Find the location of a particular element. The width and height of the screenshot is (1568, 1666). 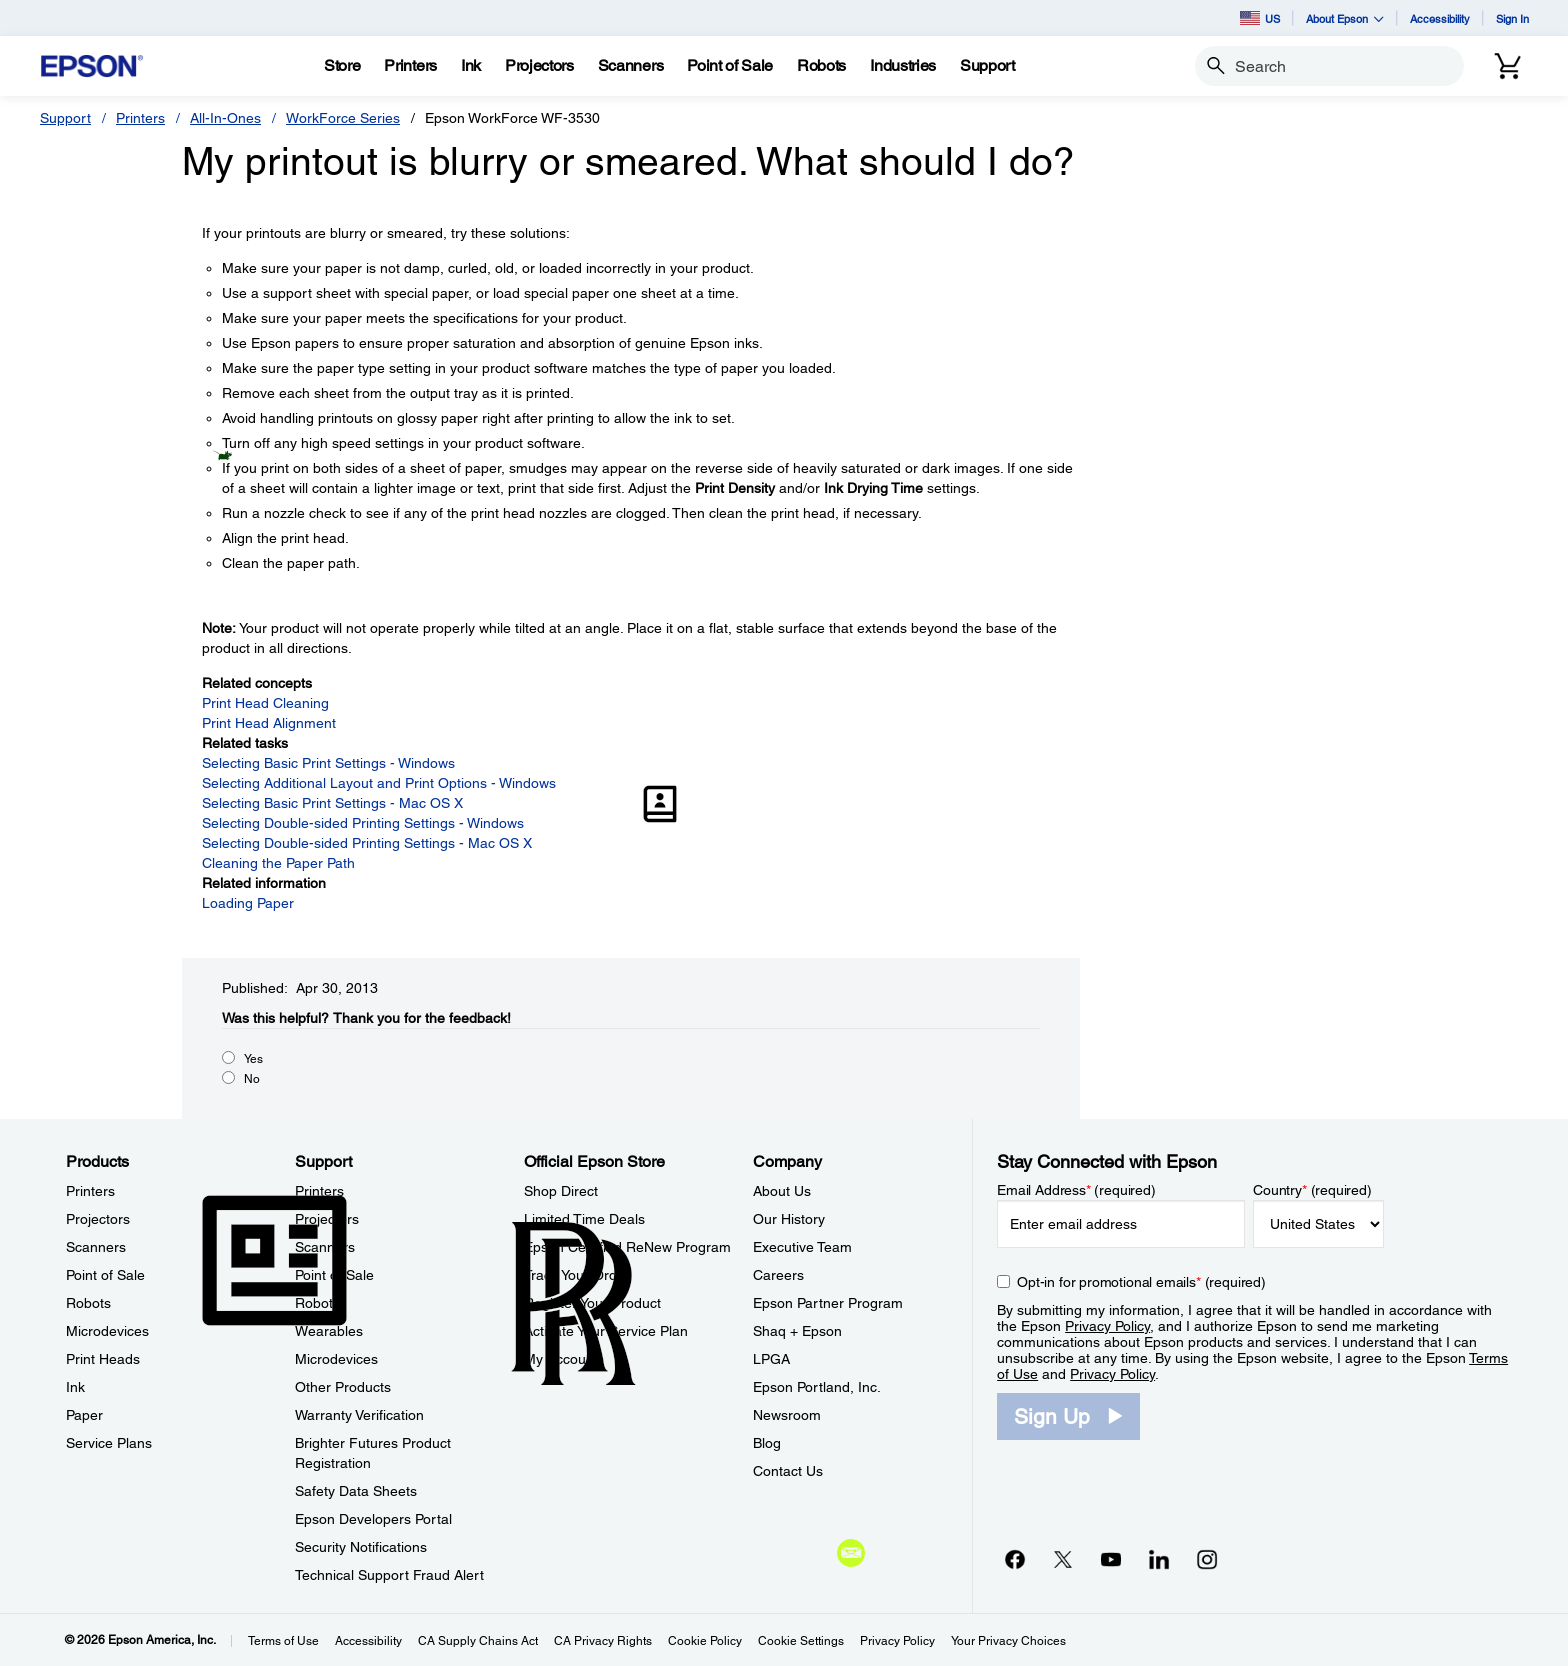

view your profile is located at coordinates (274, 1260).